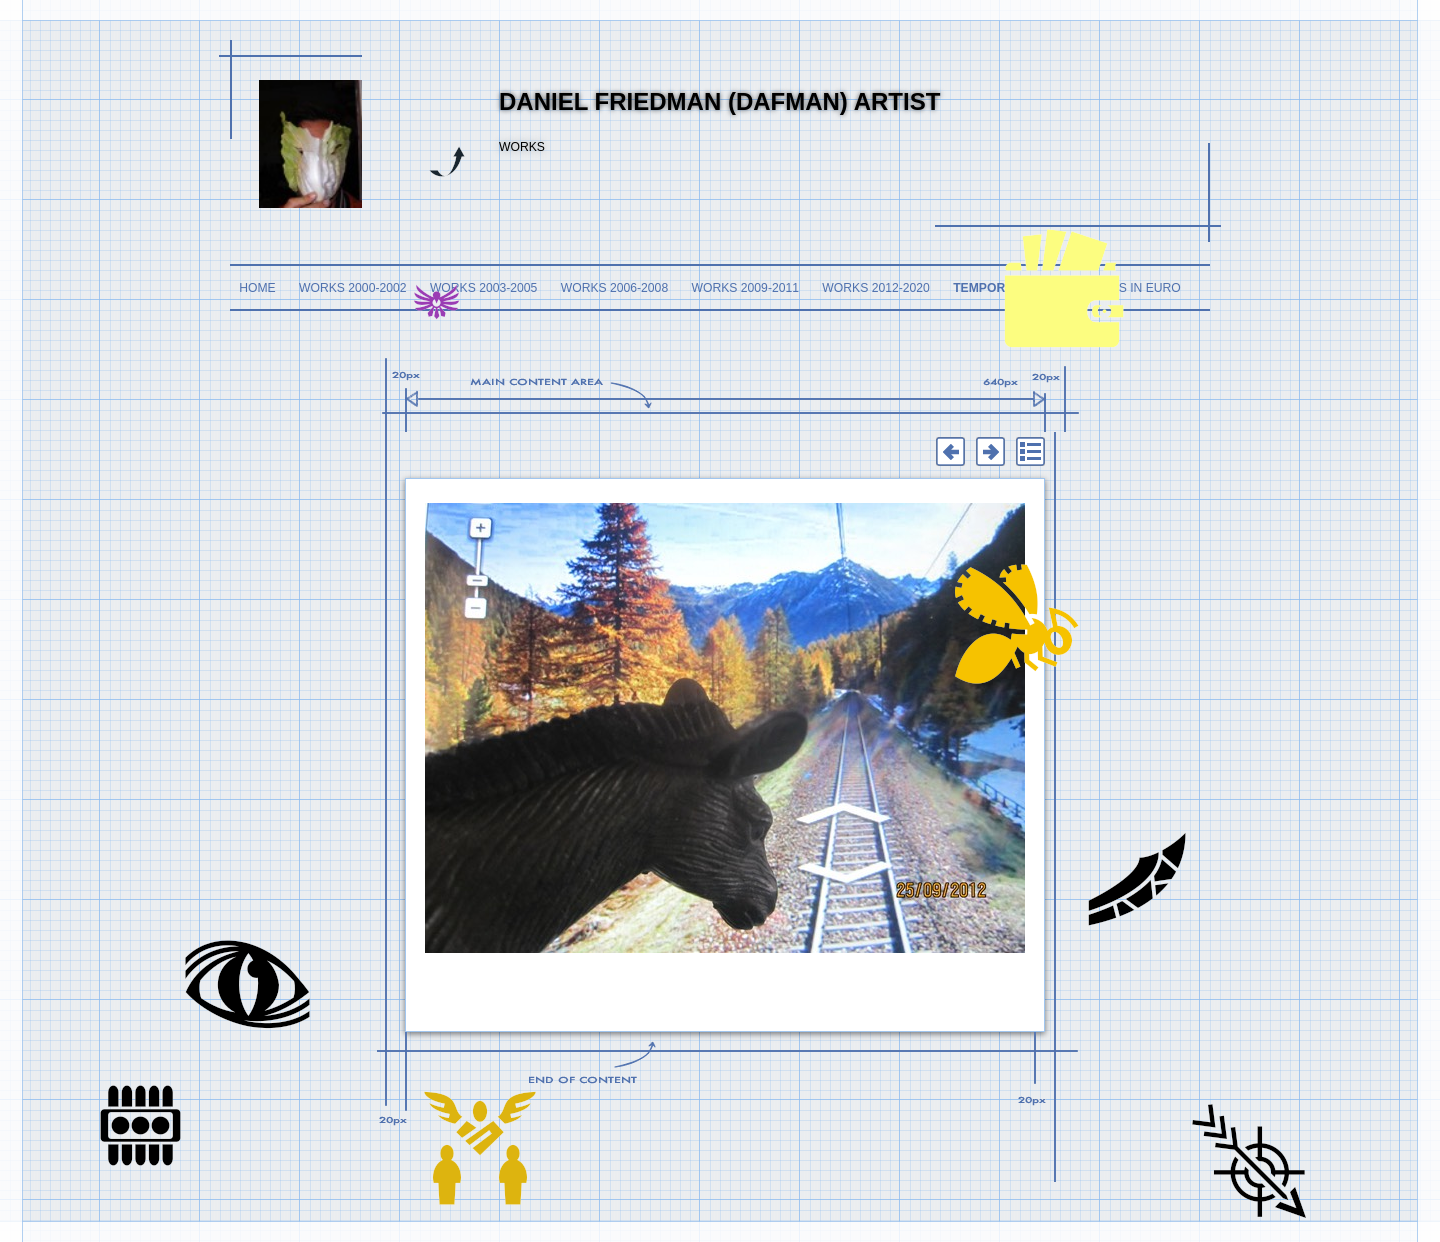  I want to click on the lovers tarot card in a fortune telling or divination app, so click(480, 1149).